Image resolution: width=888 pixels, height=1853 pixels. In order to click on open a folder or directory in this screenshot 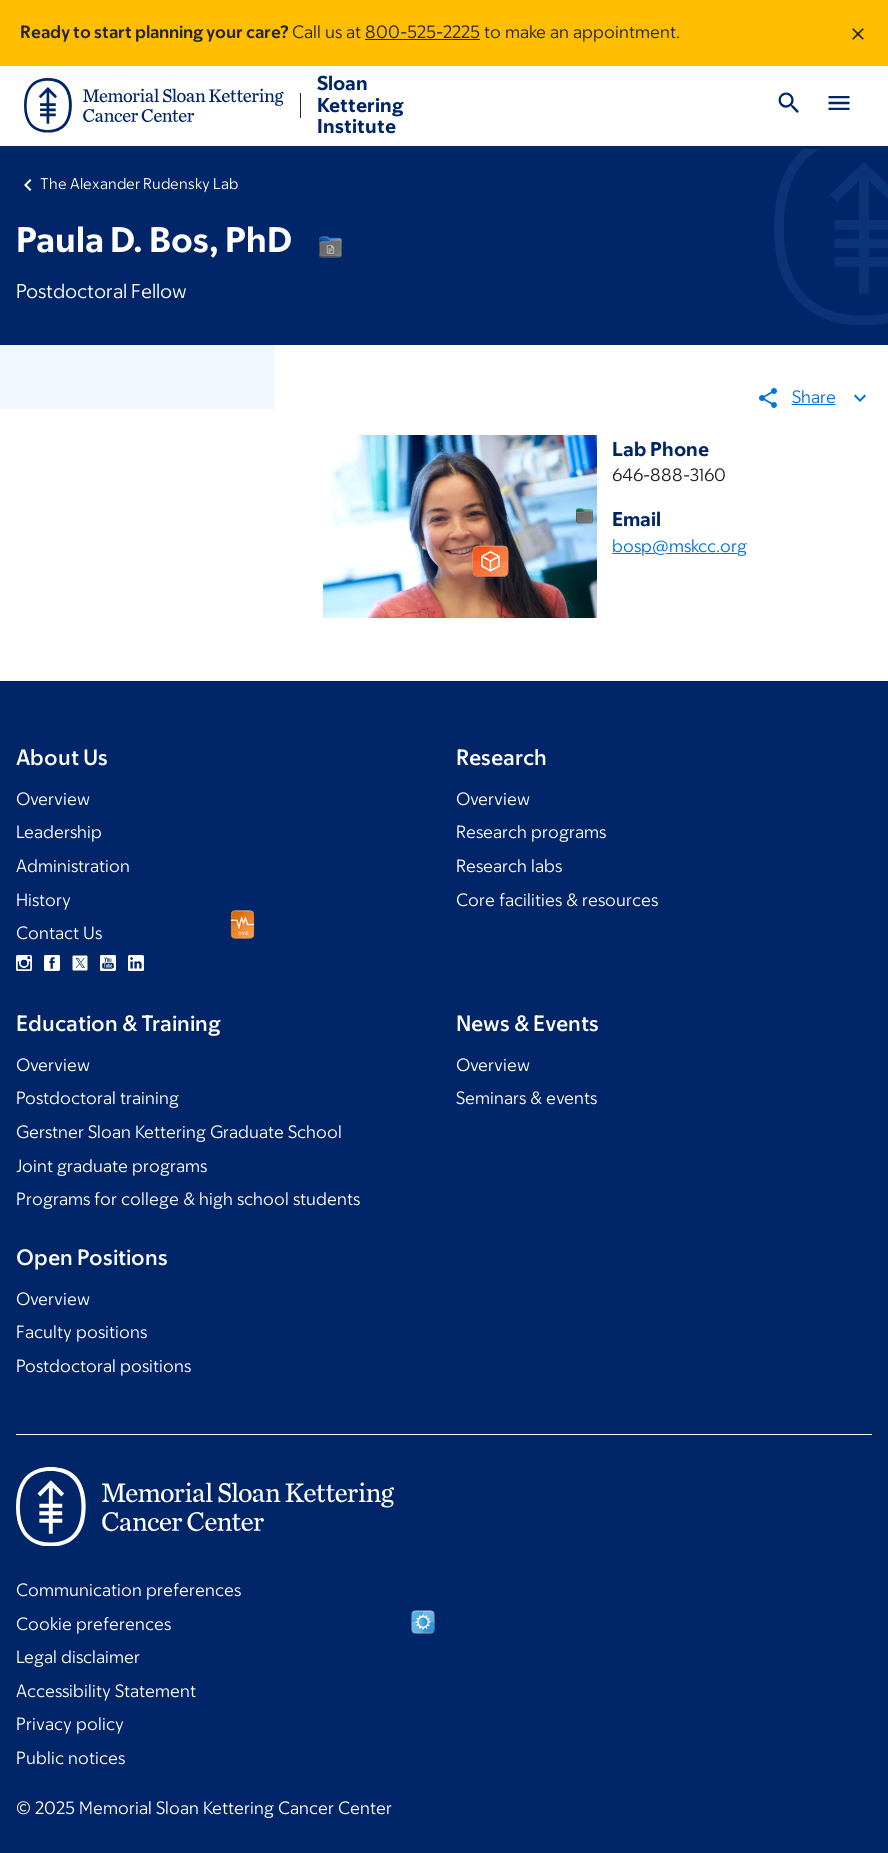, I will do `click(584, 515)`.